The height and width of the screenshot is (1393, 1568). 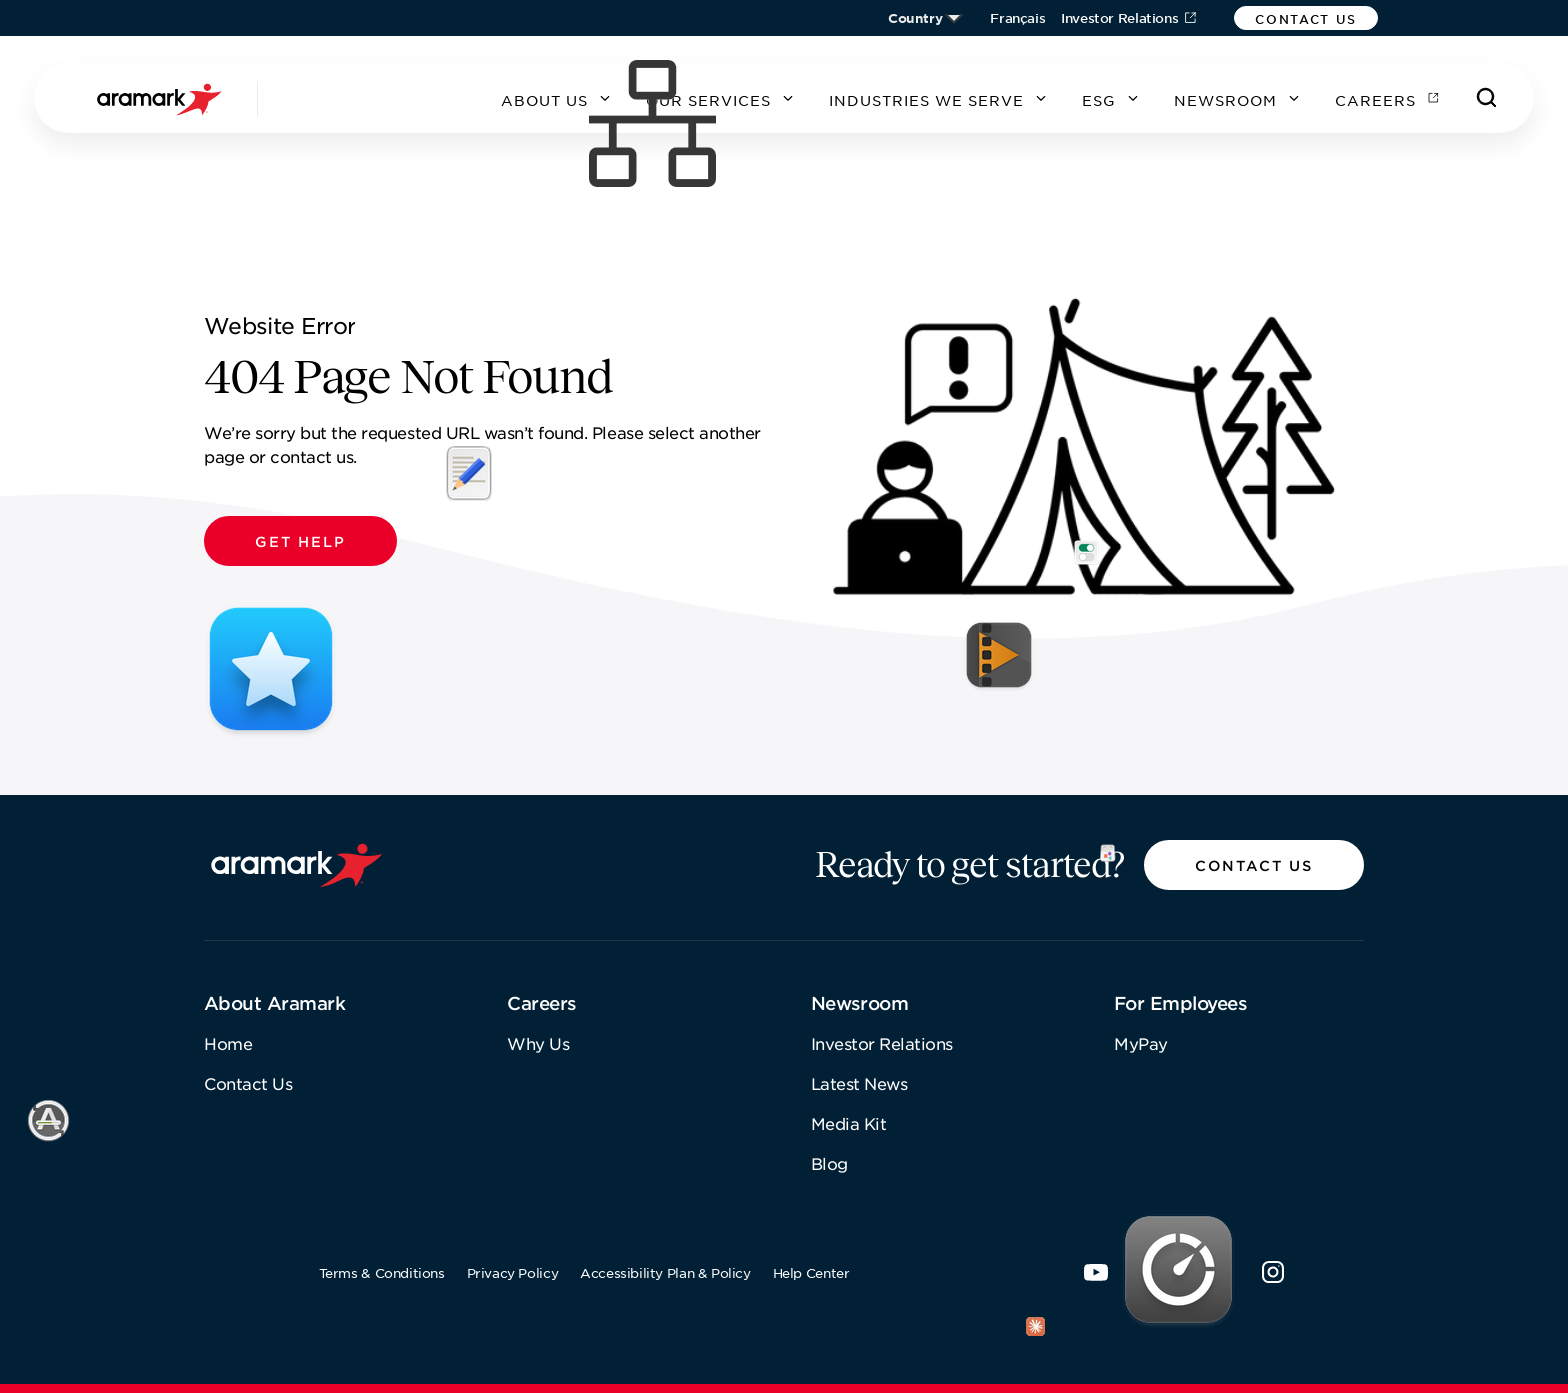 I want to click on open compizconfig settings manager, so click(x=271, y=669).